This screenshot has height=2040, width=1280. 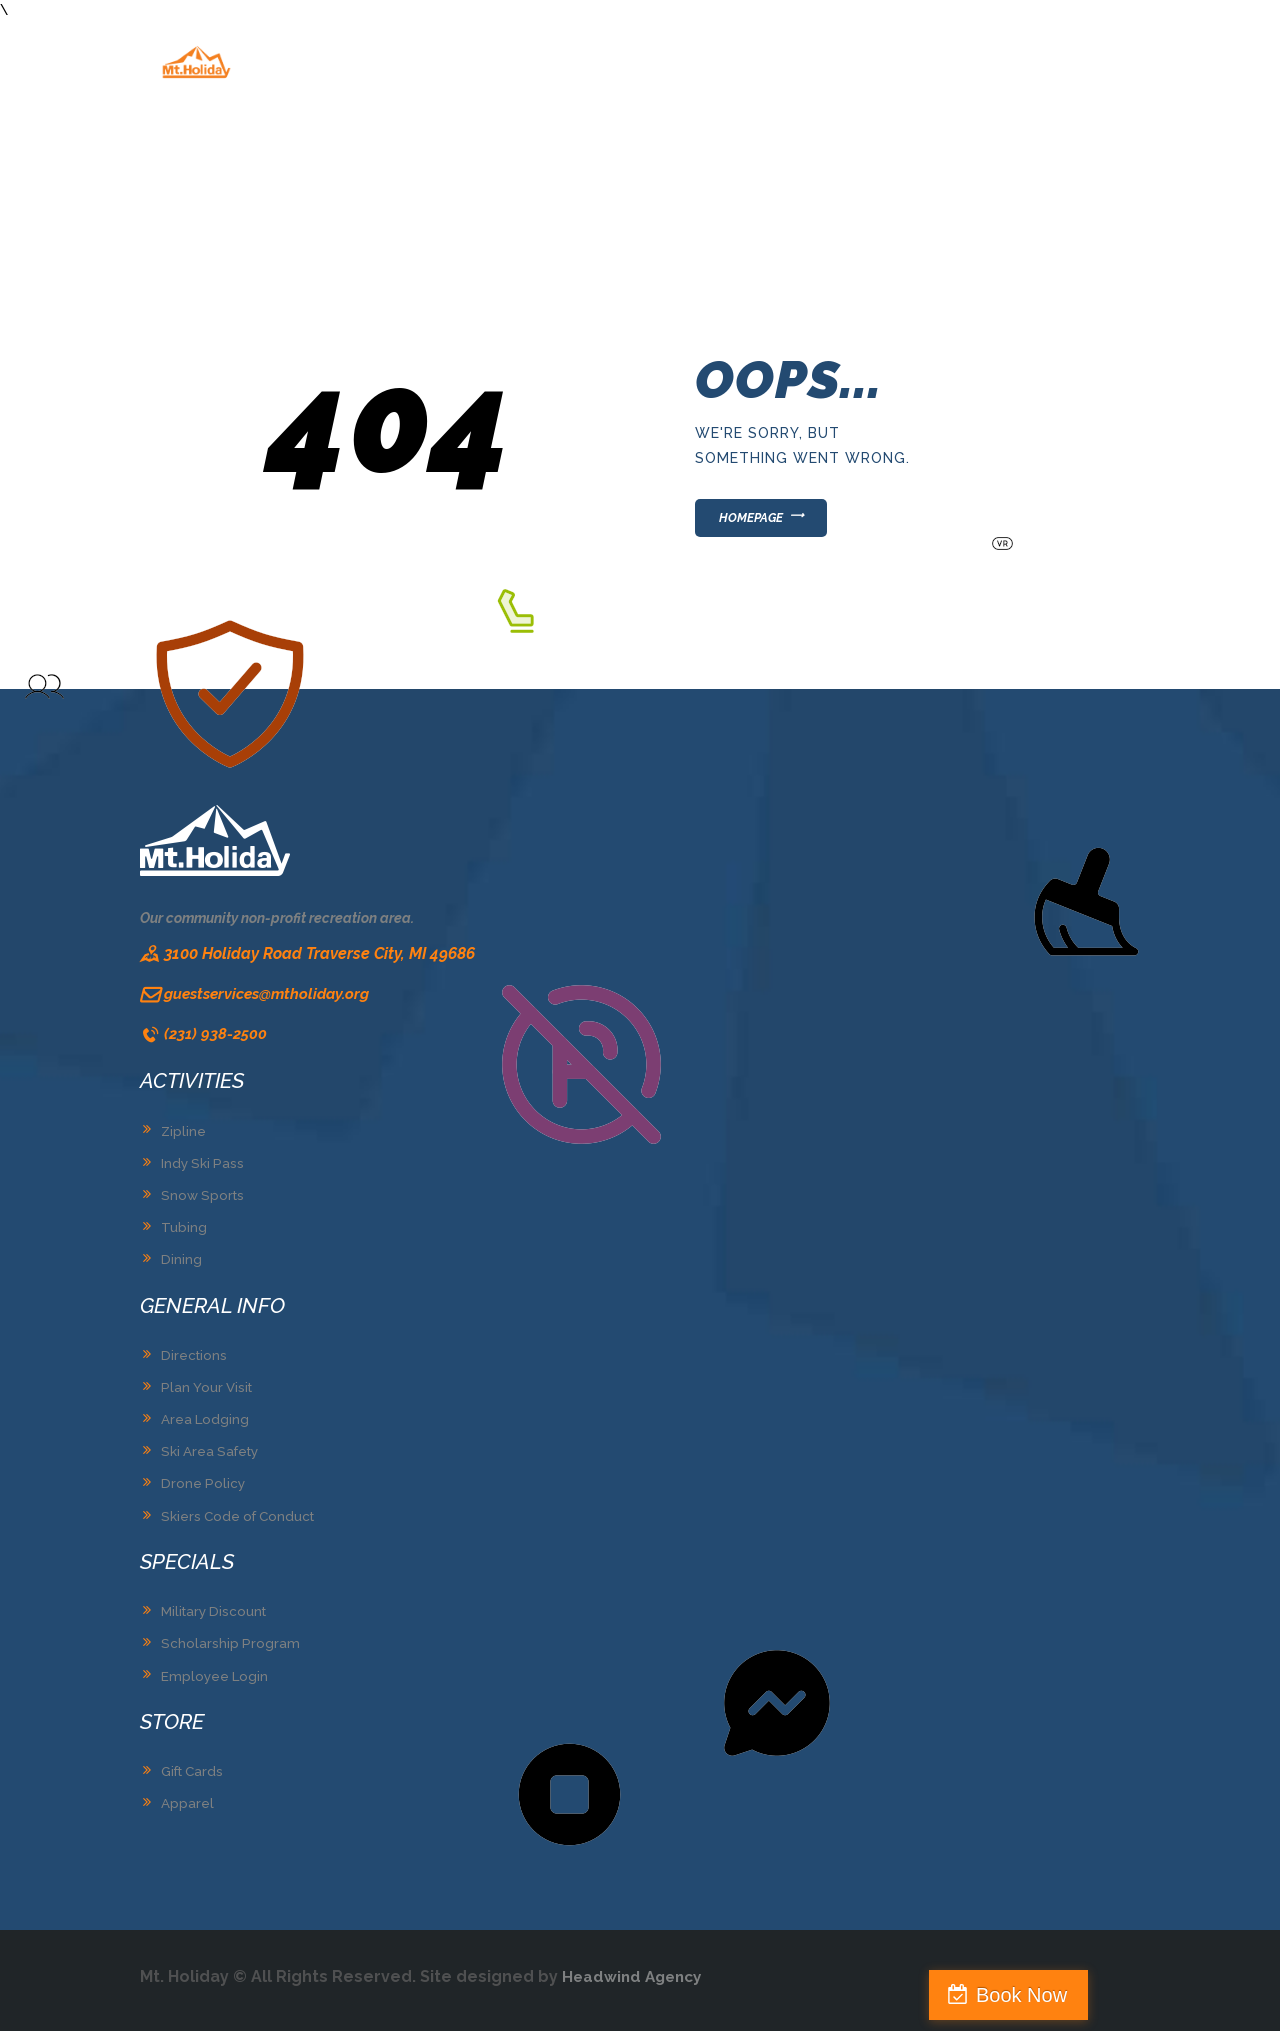 I want to click on no parking available, so click(x=581, y=1064).